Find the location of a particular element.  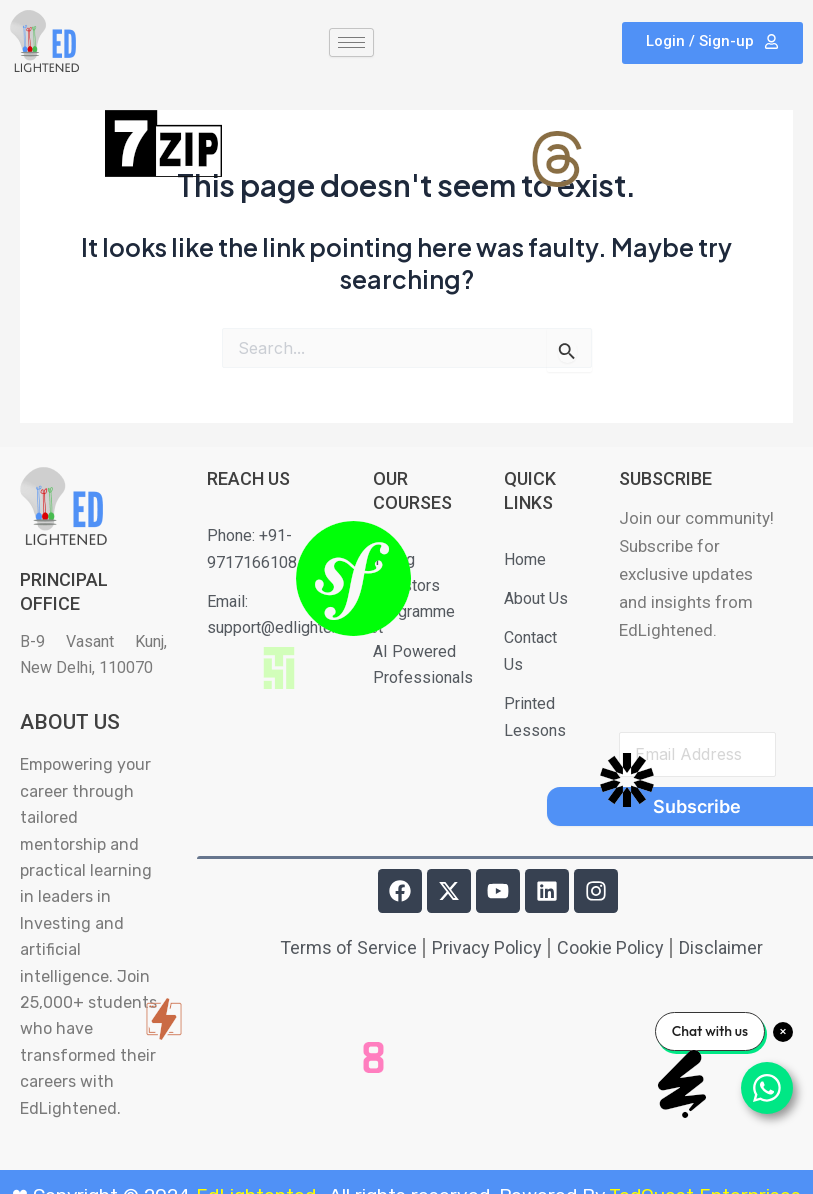

visit envato marketplace is located at coordinates (682, 1084).